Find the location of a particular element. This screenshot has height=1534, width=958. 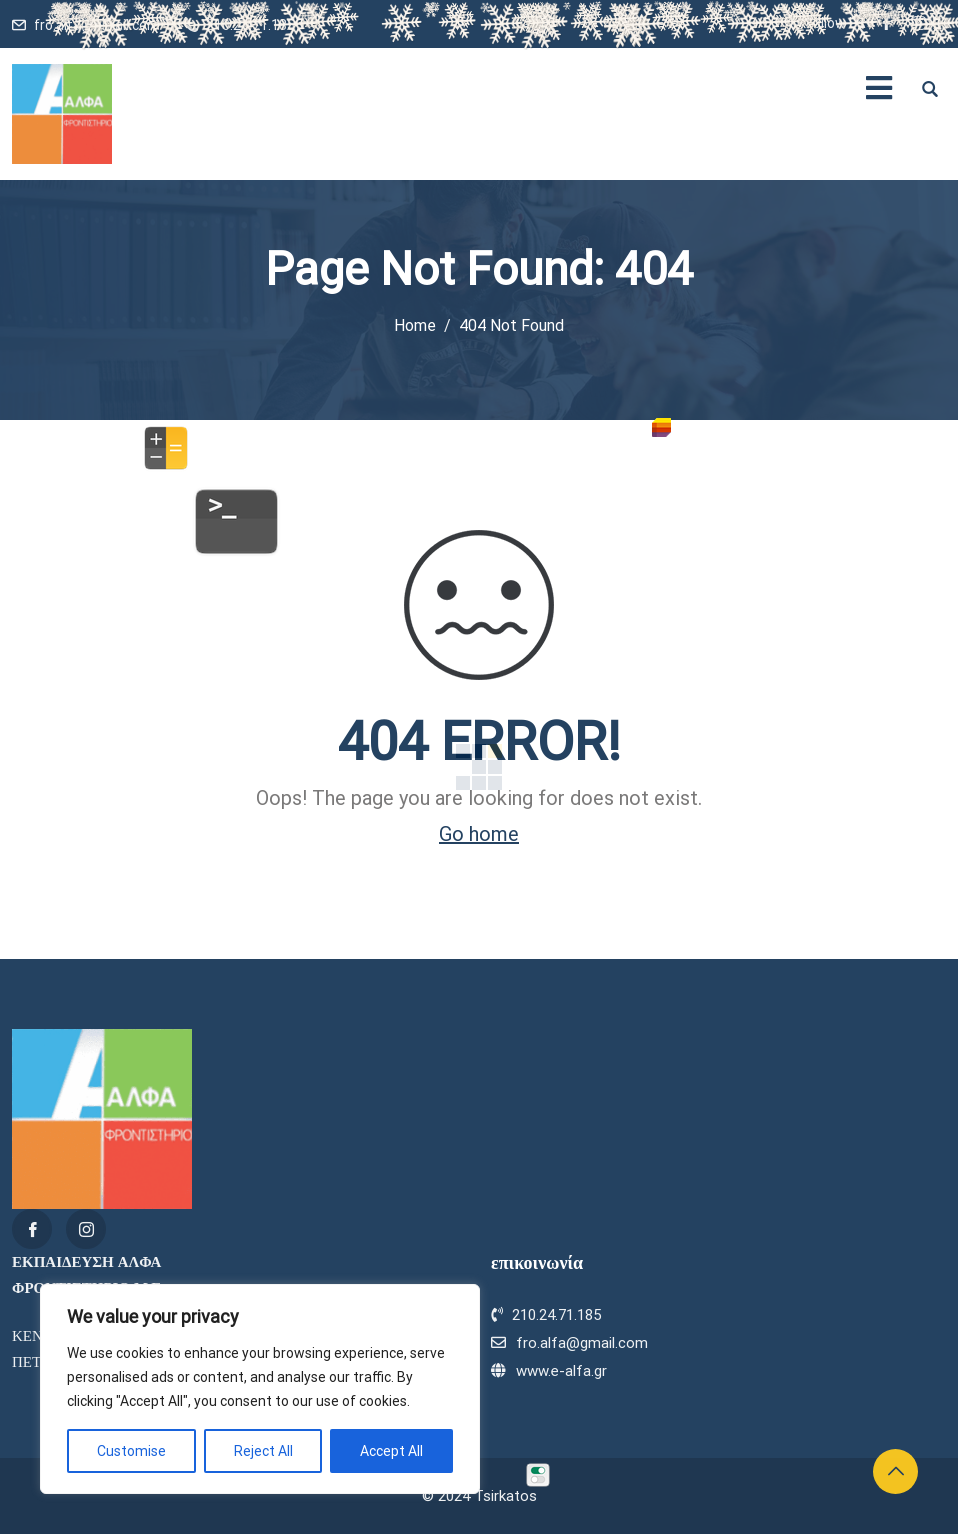

open the lists app is located at coordinates (661, 427).